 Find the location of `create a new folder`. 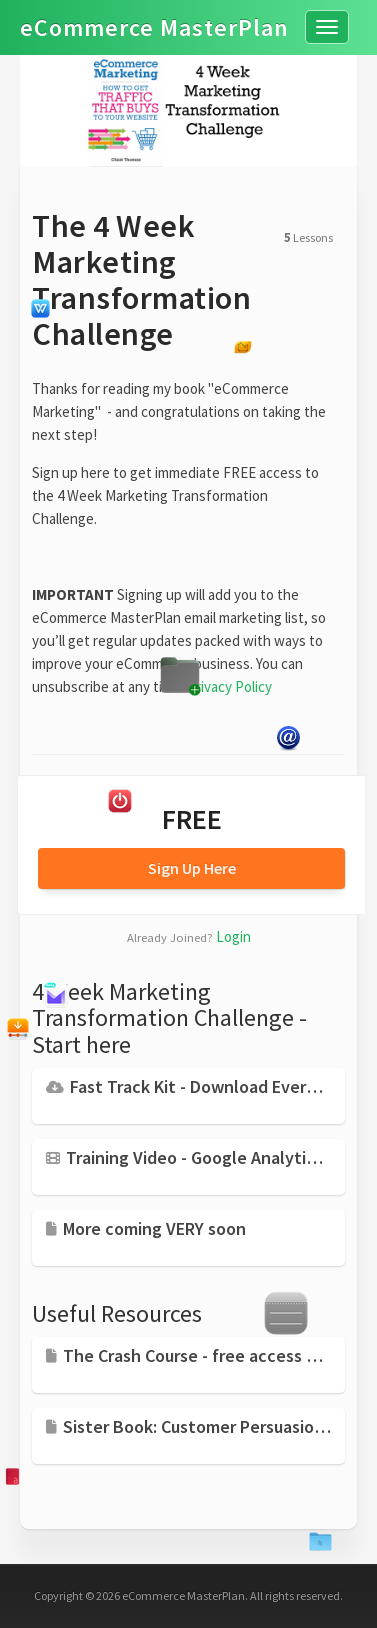

create a new folder is located at coordinates (180, 675).